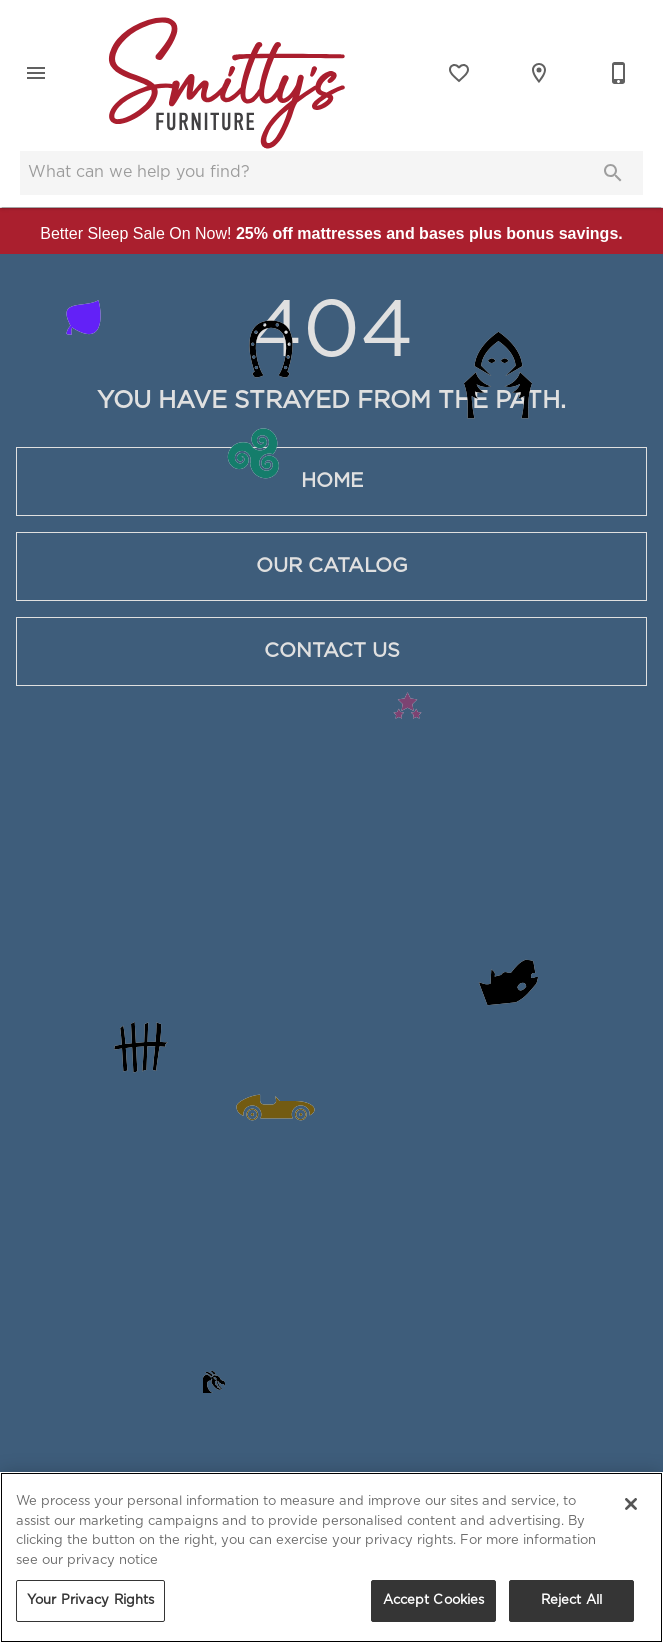  I want to click on view your ratings or reviews, so click(407, 705).